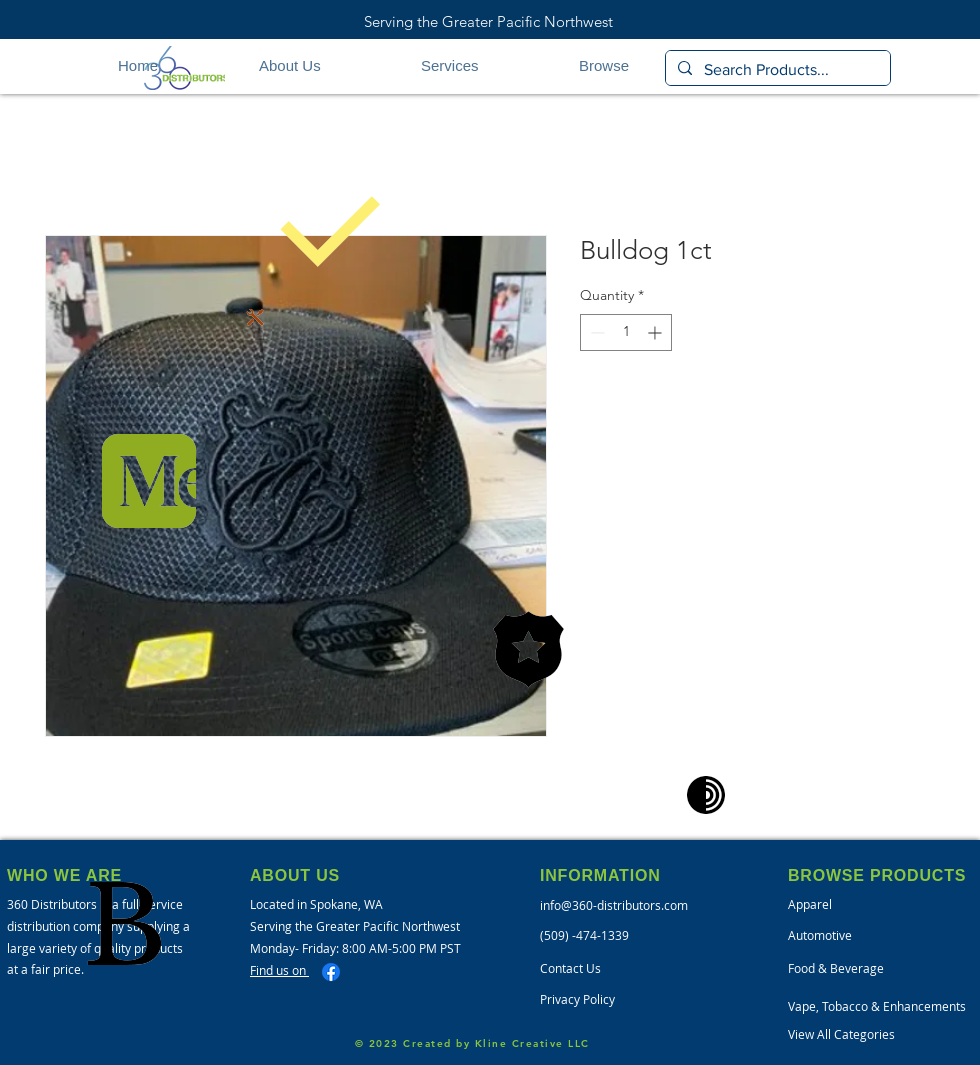 The image size is (980, 1065). What do you see at coordinates (149, 481) in the screenshot?
I see `open the Medium app` at bounding box center [149, 481].